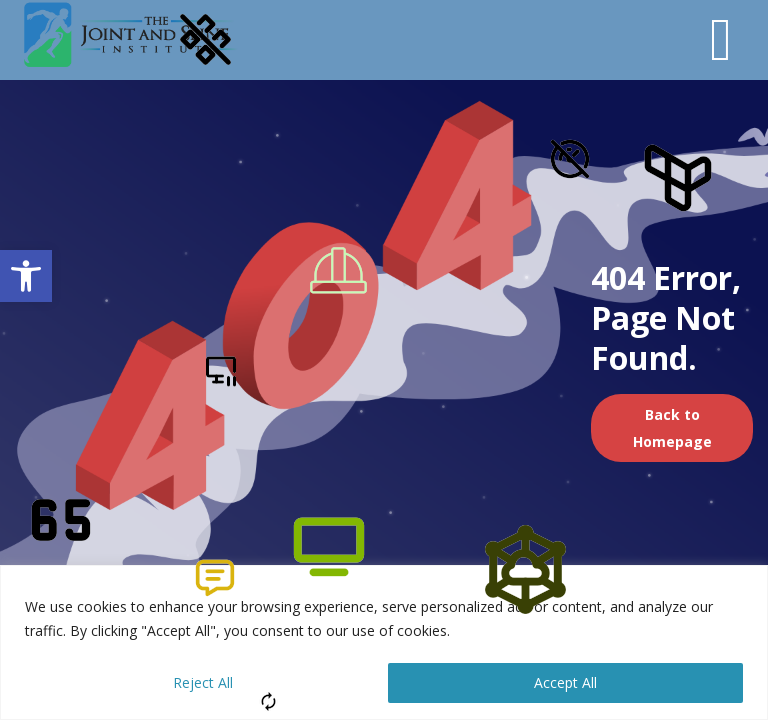  I want to click on storj decentralized cloud storage logo, so click(525, 569).